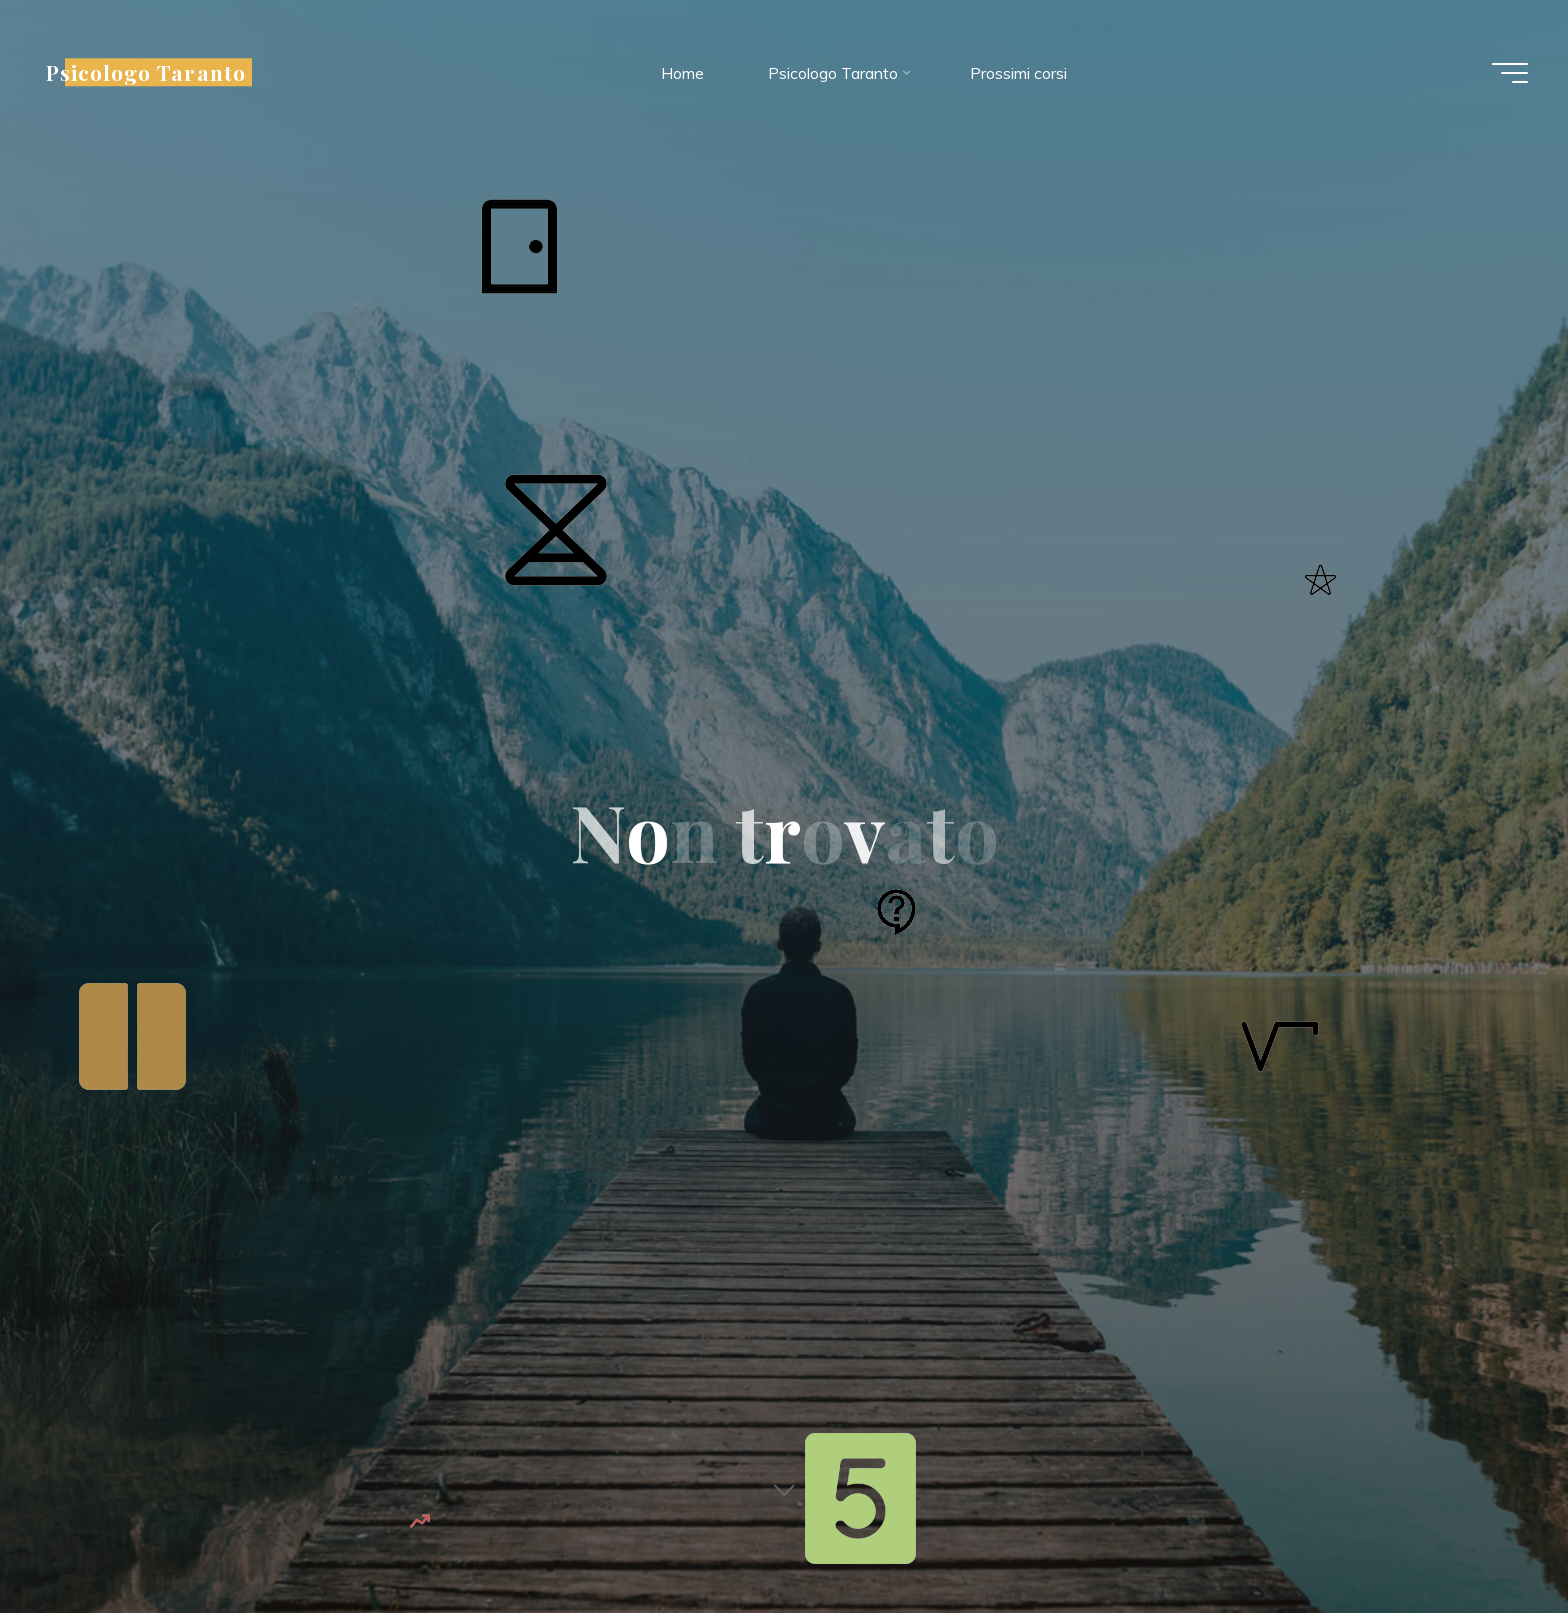 The width and height of the screenshot is (1568, 1613). What do you see at coordinates (420, 1521) in the screenshot?
I see `view trending or popular content` at bounding box center [420, 1521].